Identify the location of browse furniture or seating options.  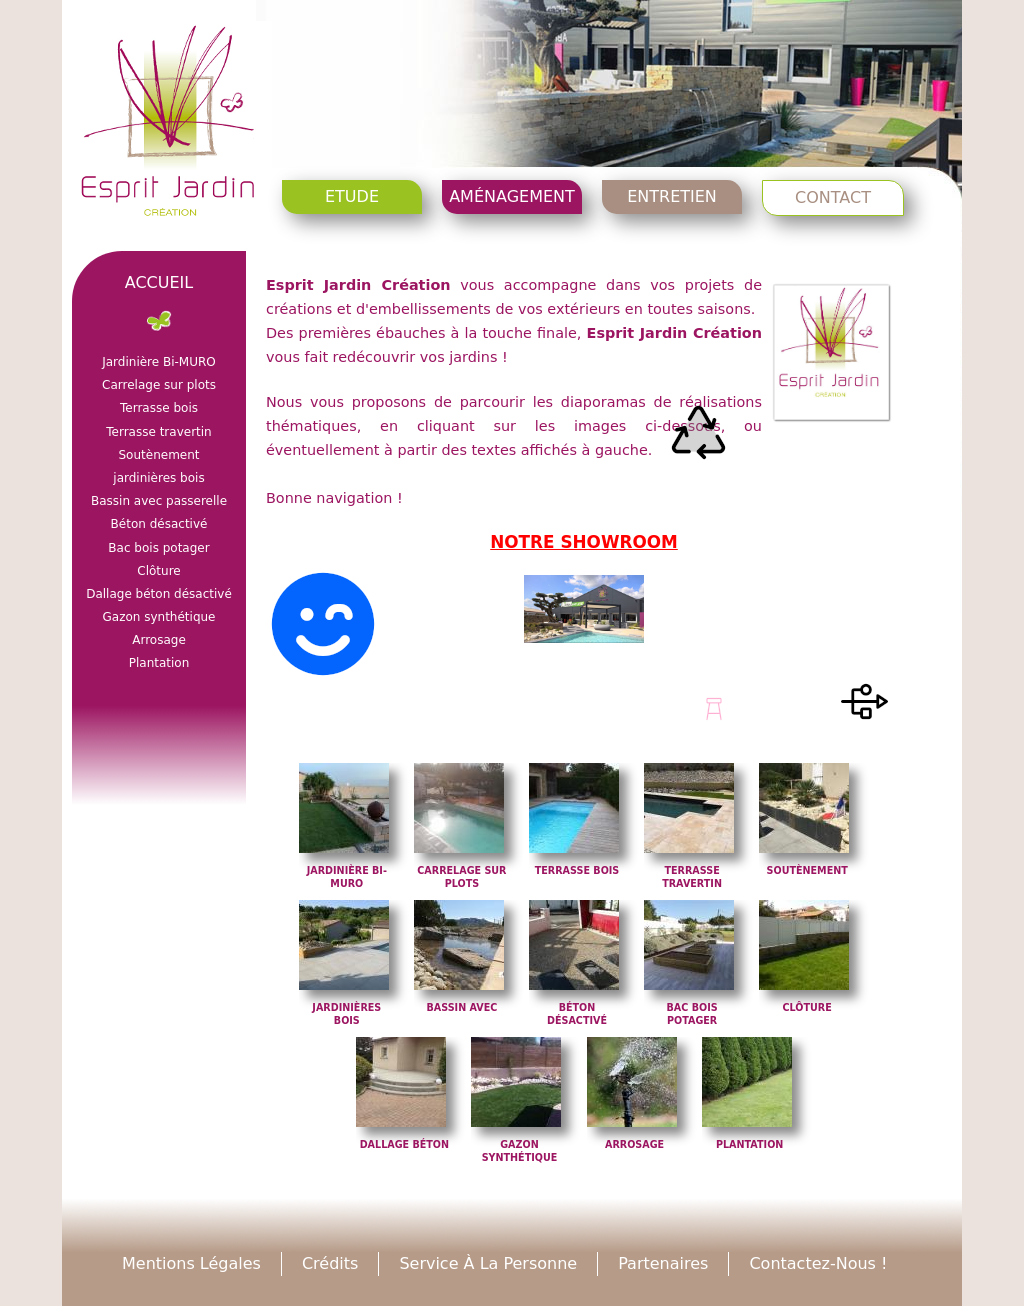
(714, 709).